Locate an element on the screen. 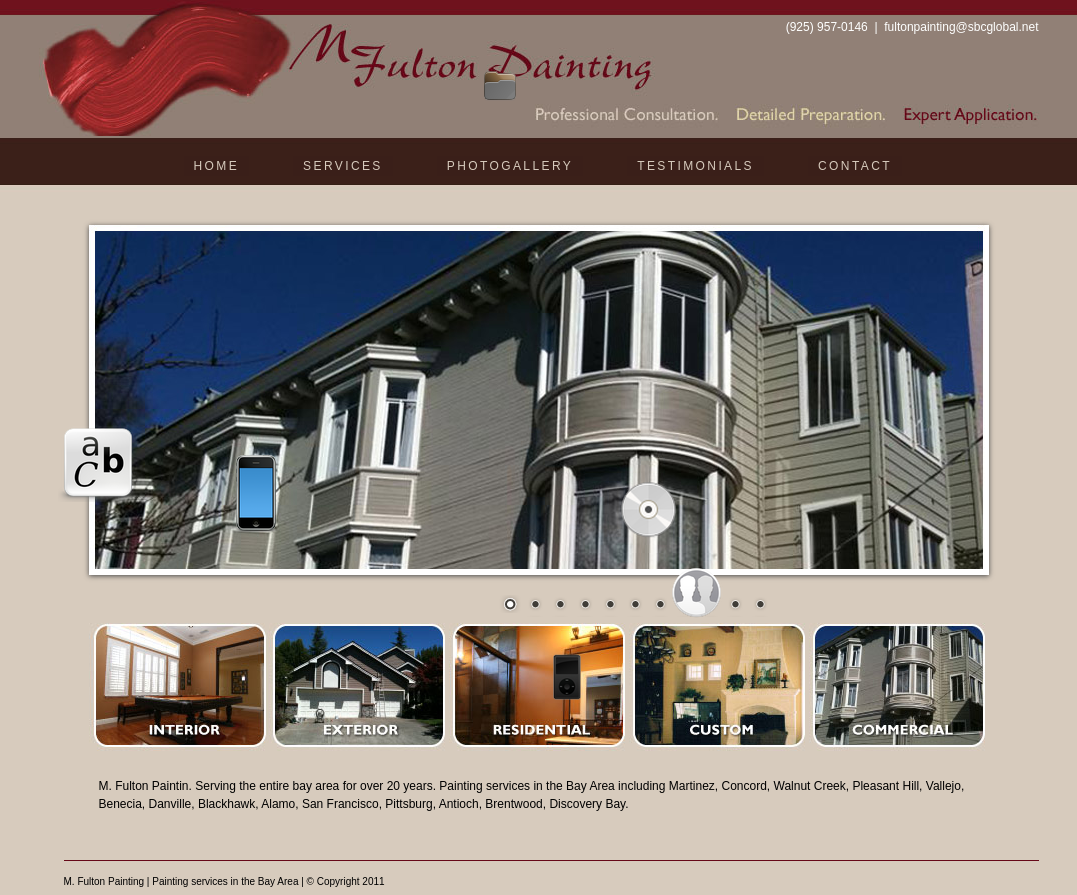 This screenshot has height=895, width=1077. access CD/DVD drive contents is located at coordinates (648, 509).